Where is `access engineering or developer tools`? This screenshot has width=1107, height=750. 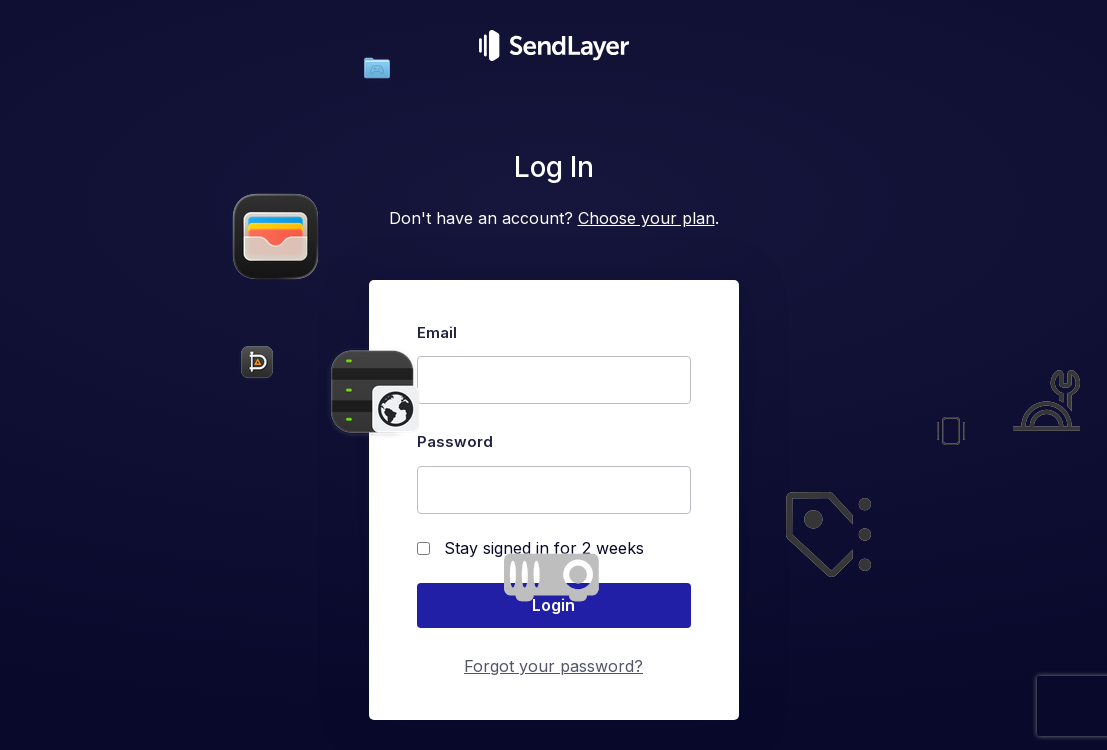
access engineering or developer tools is located at coordinates (1046, 401).